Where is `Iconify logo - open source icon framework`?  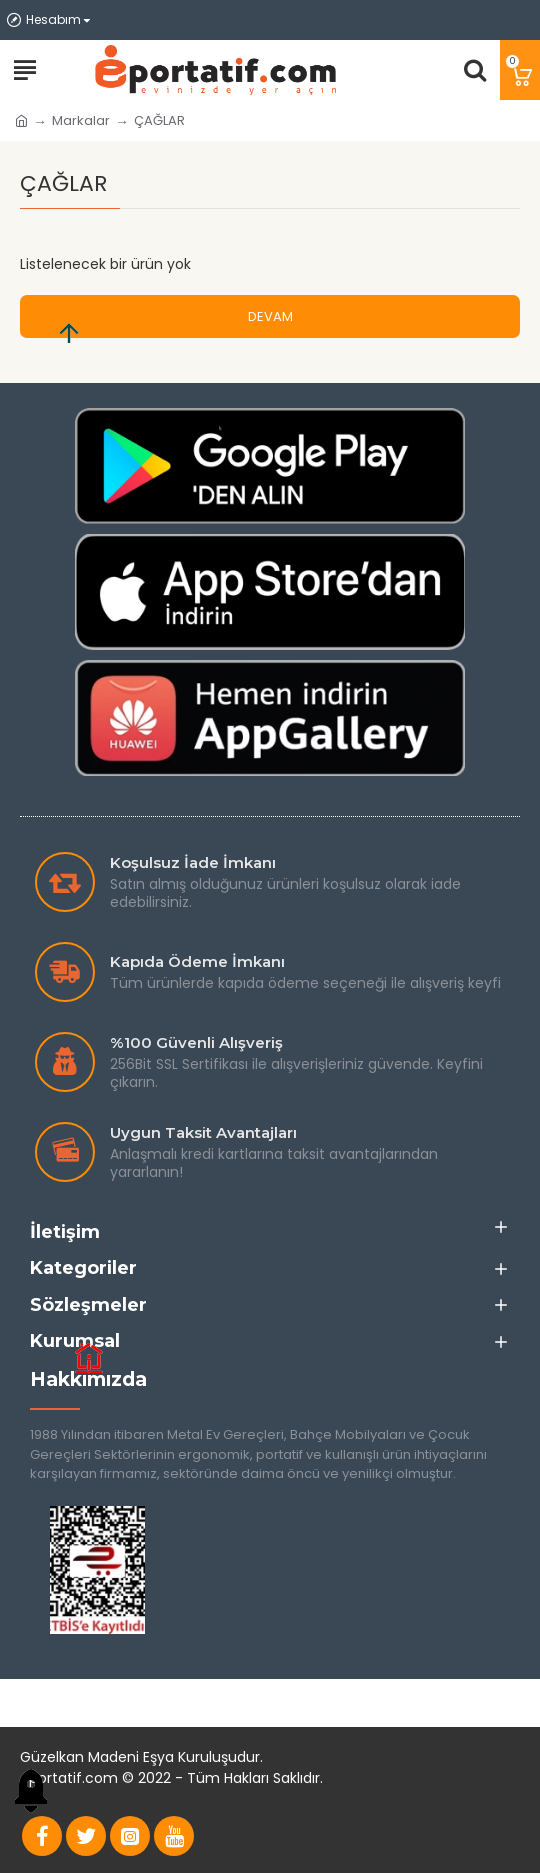
Iconify logo - open source icon framework is located at coordinates (89, 1358).